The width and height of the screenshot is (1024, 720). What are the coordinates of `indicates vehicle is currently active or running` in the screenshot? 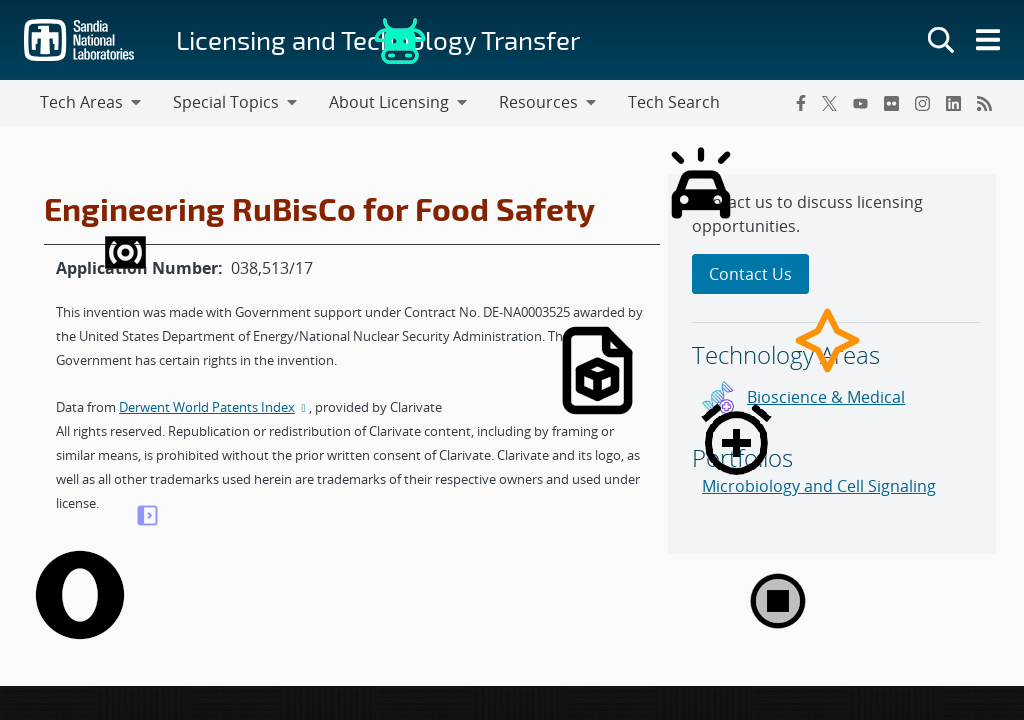 It's located at (701, 185).